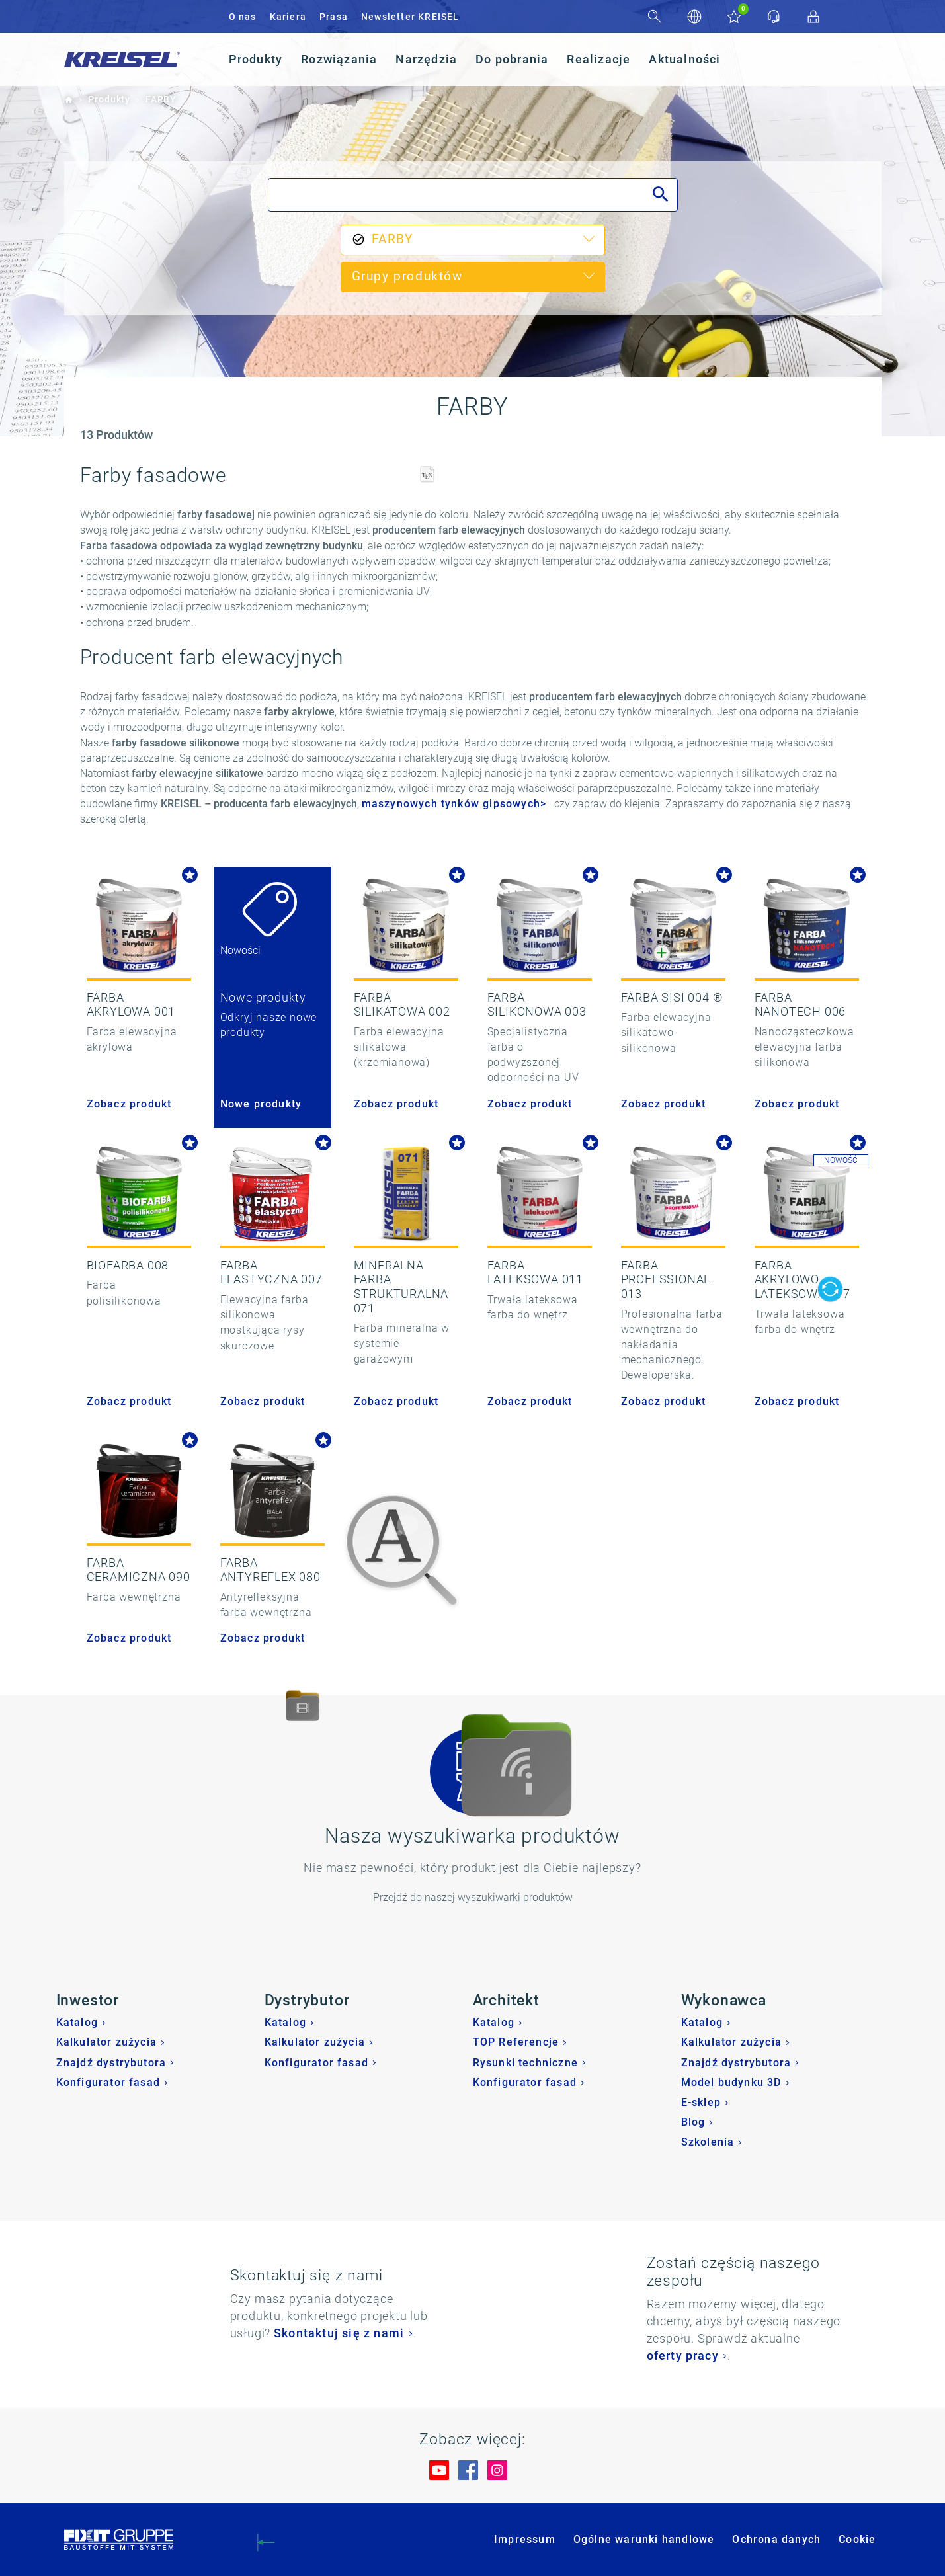 The width and height of the screenshot is (945, 2576). Describe the element at coordinates (516, 1765) in the screenshot. I see `open insync cloud sync folder` at that location.